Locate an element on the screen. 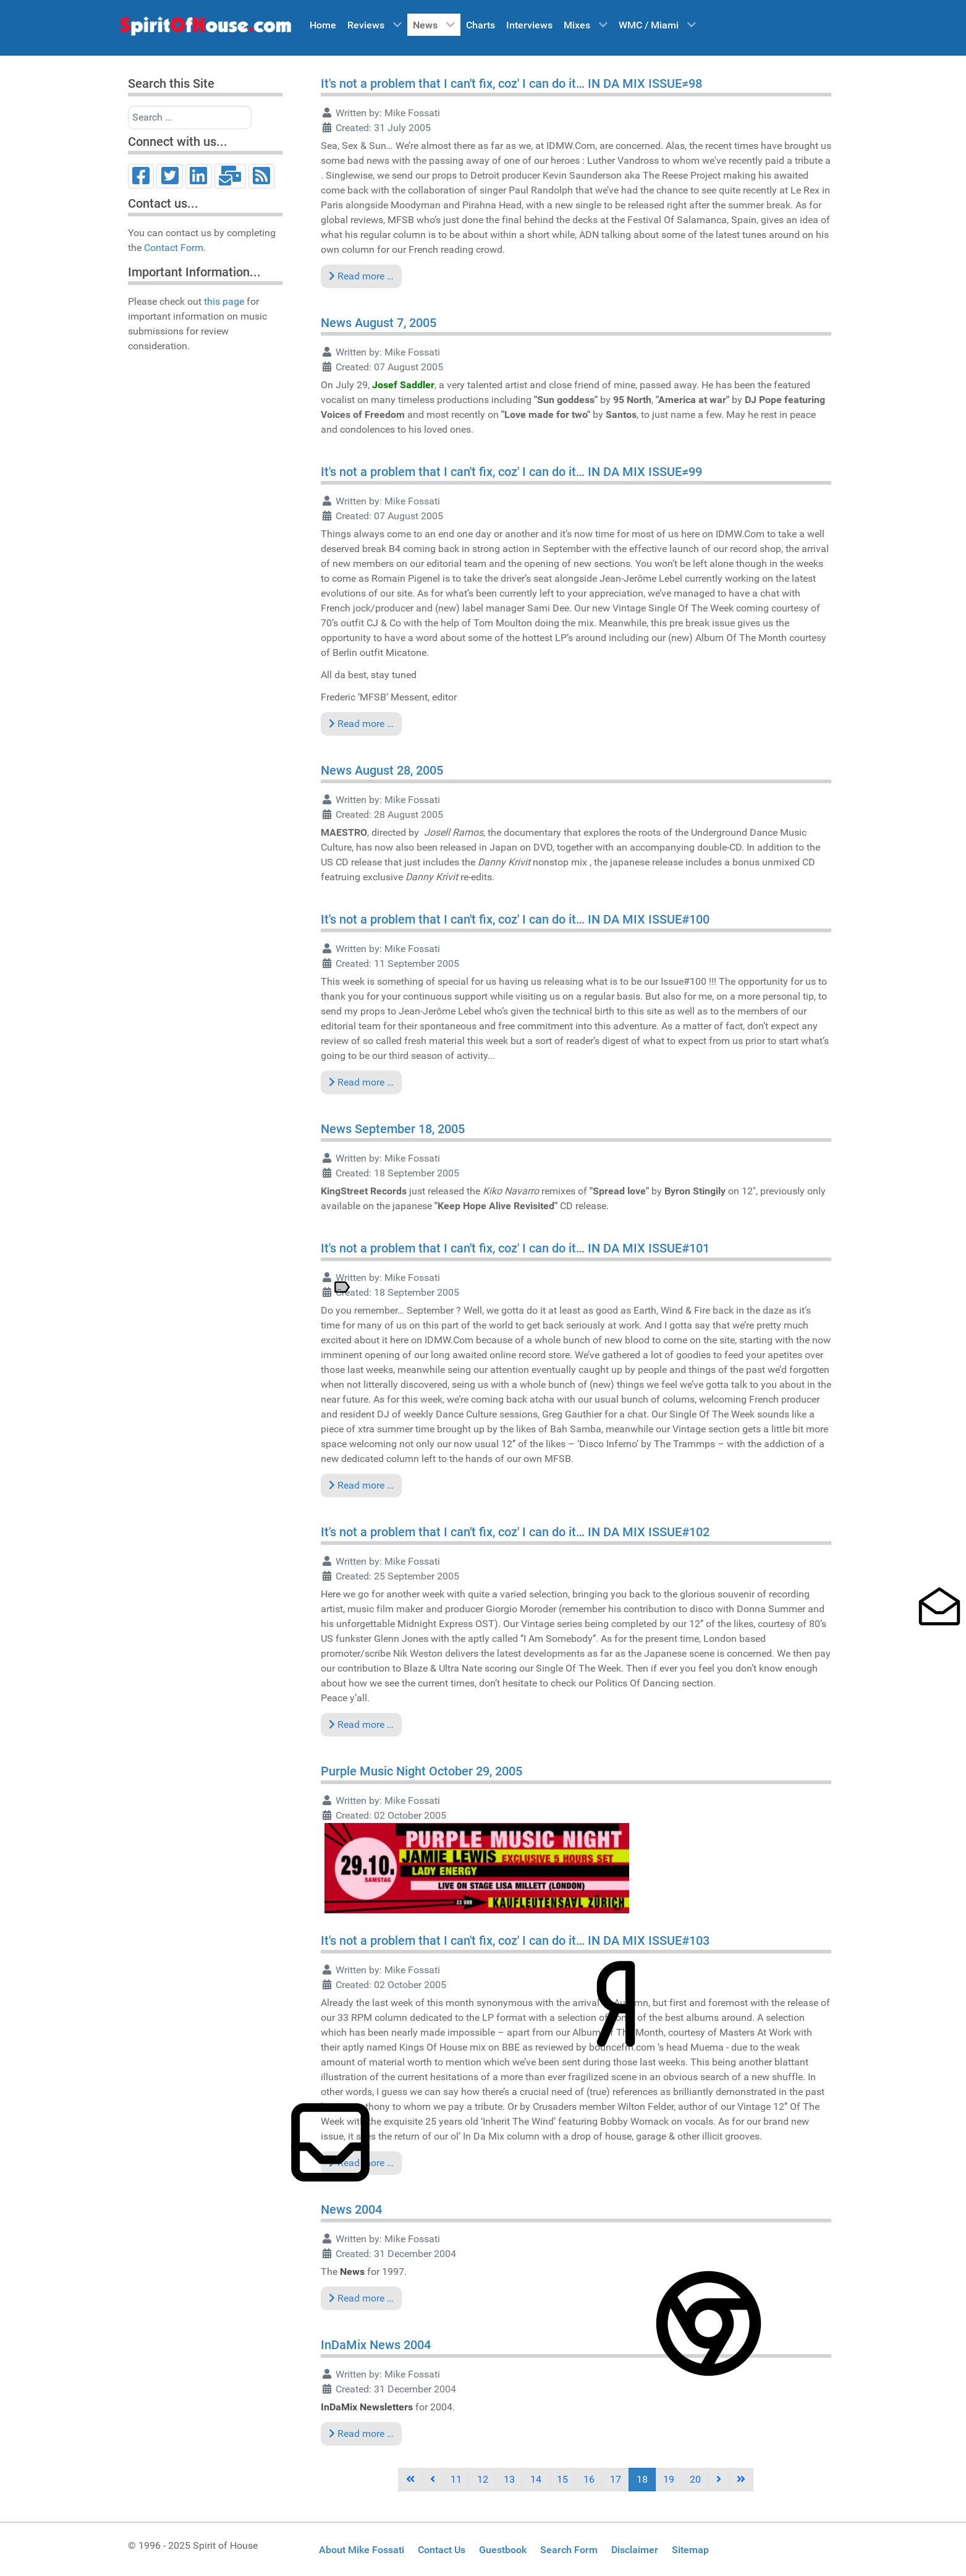 Image resolution: width=966 pixels, height=2576 pixels. add or edit a label for an item is located at coordinates (342, 1287).